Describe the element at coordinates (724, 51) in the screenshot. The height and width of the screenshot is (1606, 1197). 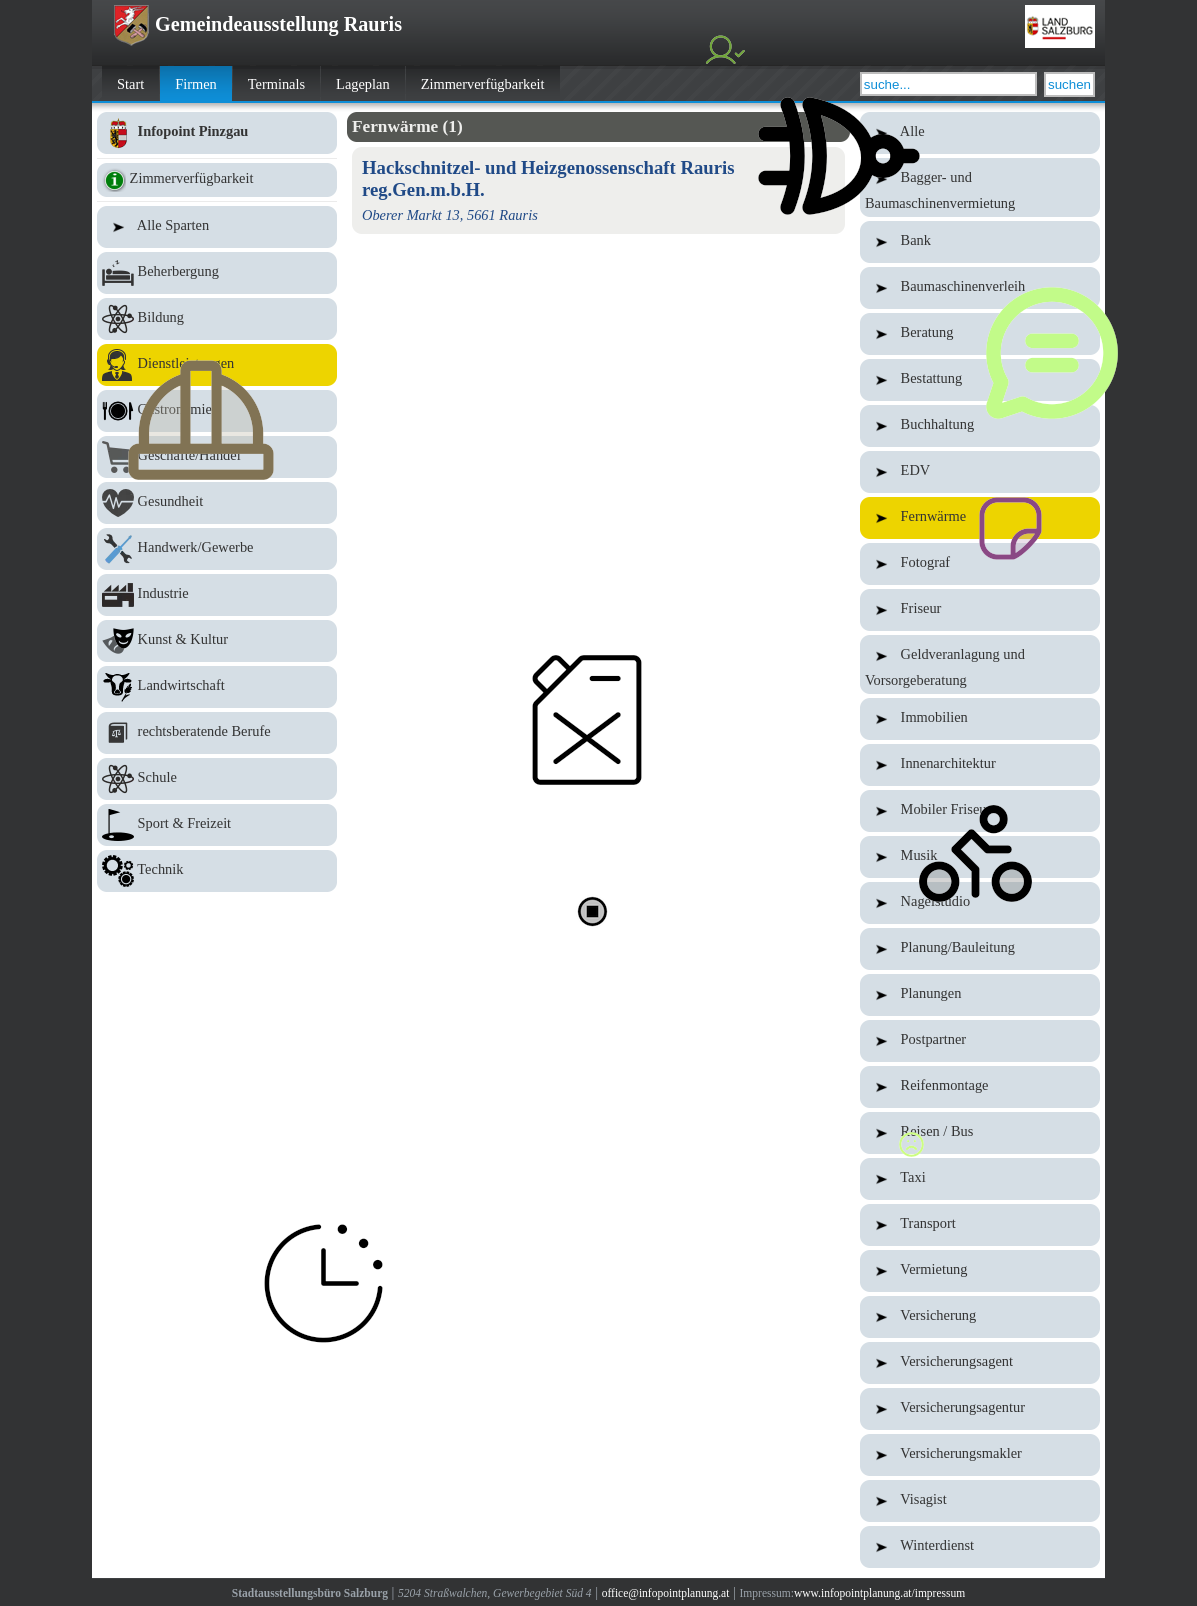
I see `verify or approve a user account` at that location.